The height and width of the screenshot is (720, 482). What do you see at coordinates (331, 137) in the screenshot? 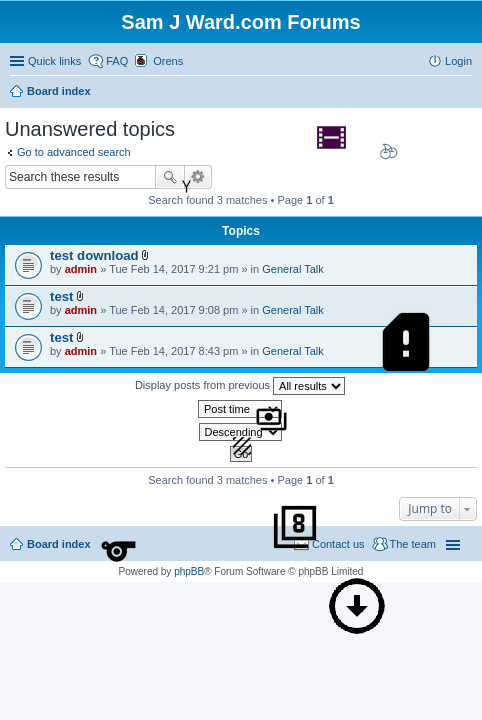
I see `access video or film content` at bounding box center [331, 137].